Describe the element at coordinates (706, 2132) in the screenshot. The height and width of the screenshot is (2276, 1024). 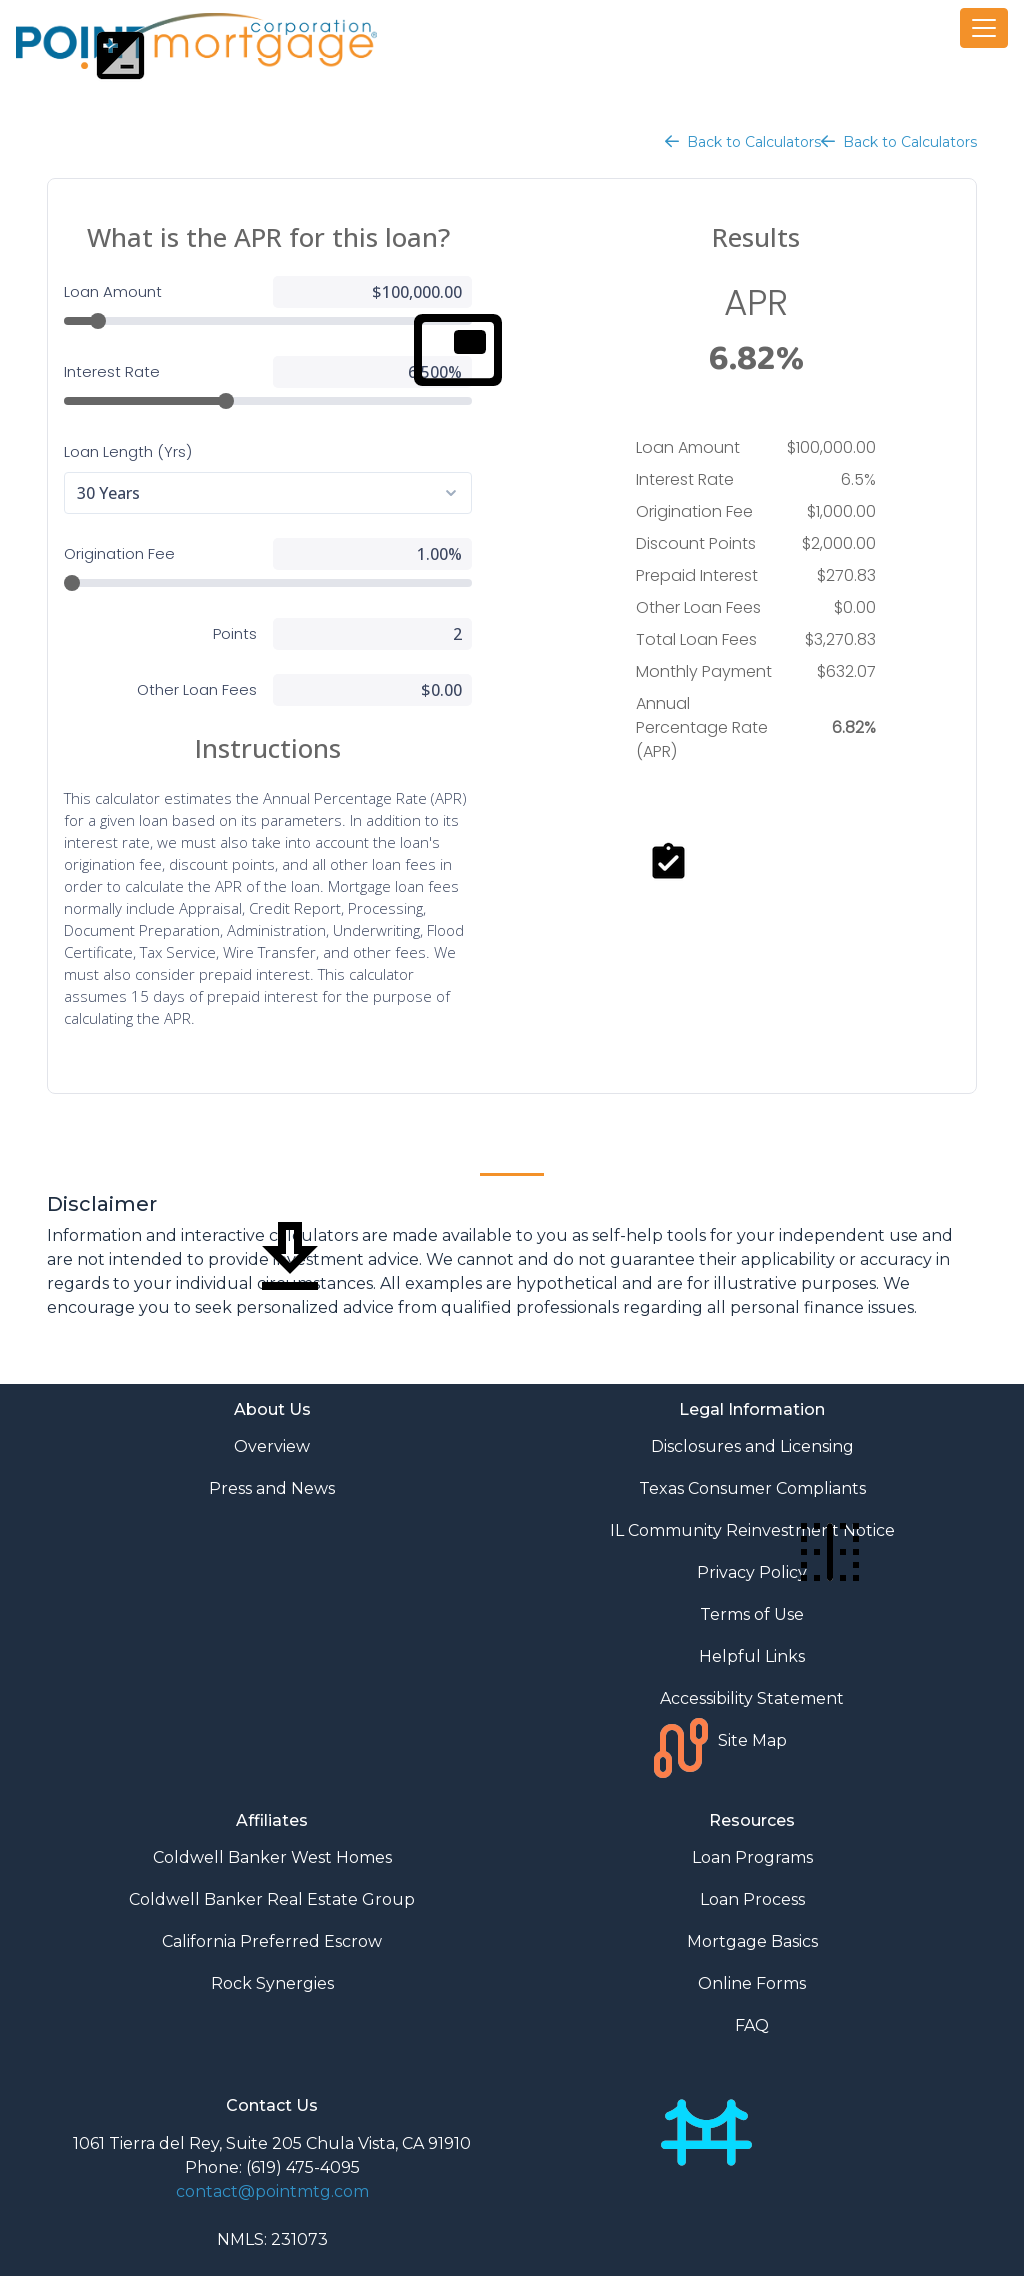
I see `view bridge or infrastructure information` at that location.